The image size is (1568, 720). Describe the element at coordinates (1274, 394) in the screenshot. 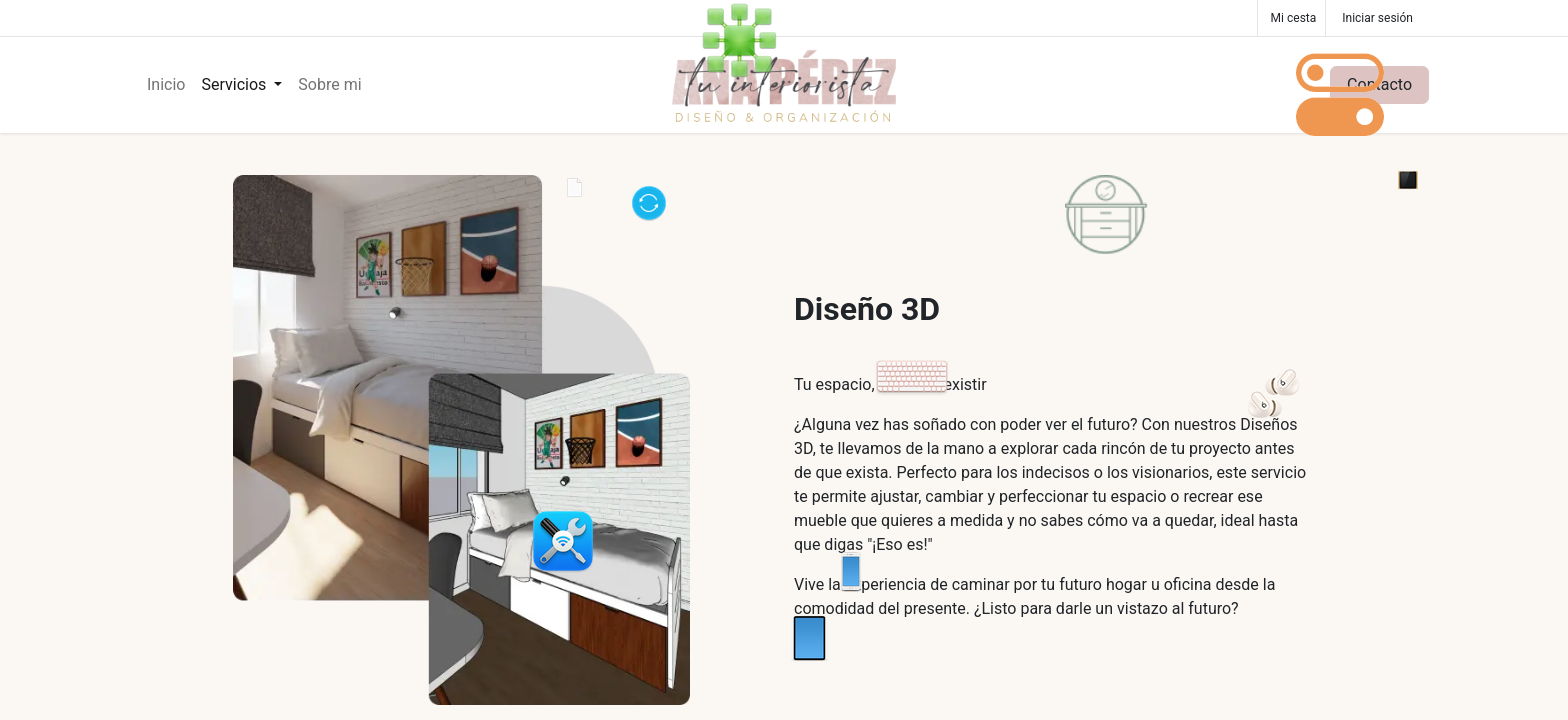

I see `connect beats wireless earbuds via bluetooth` at that location.